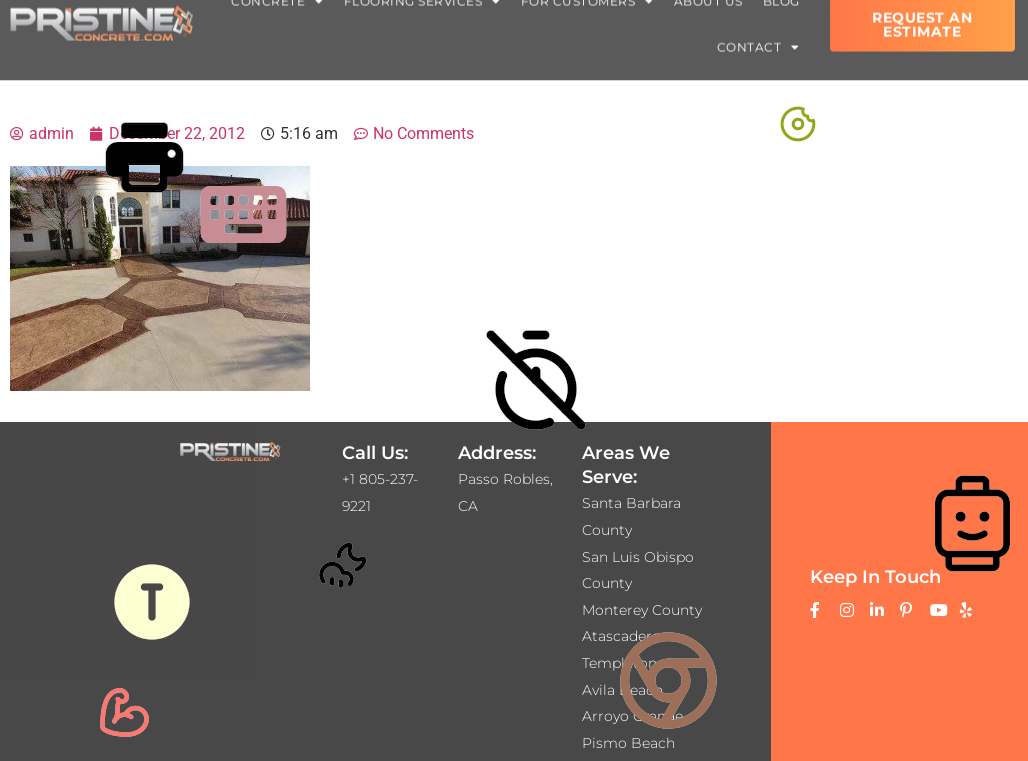 The image size is (1028, 761). I want to click on print this document, so click(144, 157).